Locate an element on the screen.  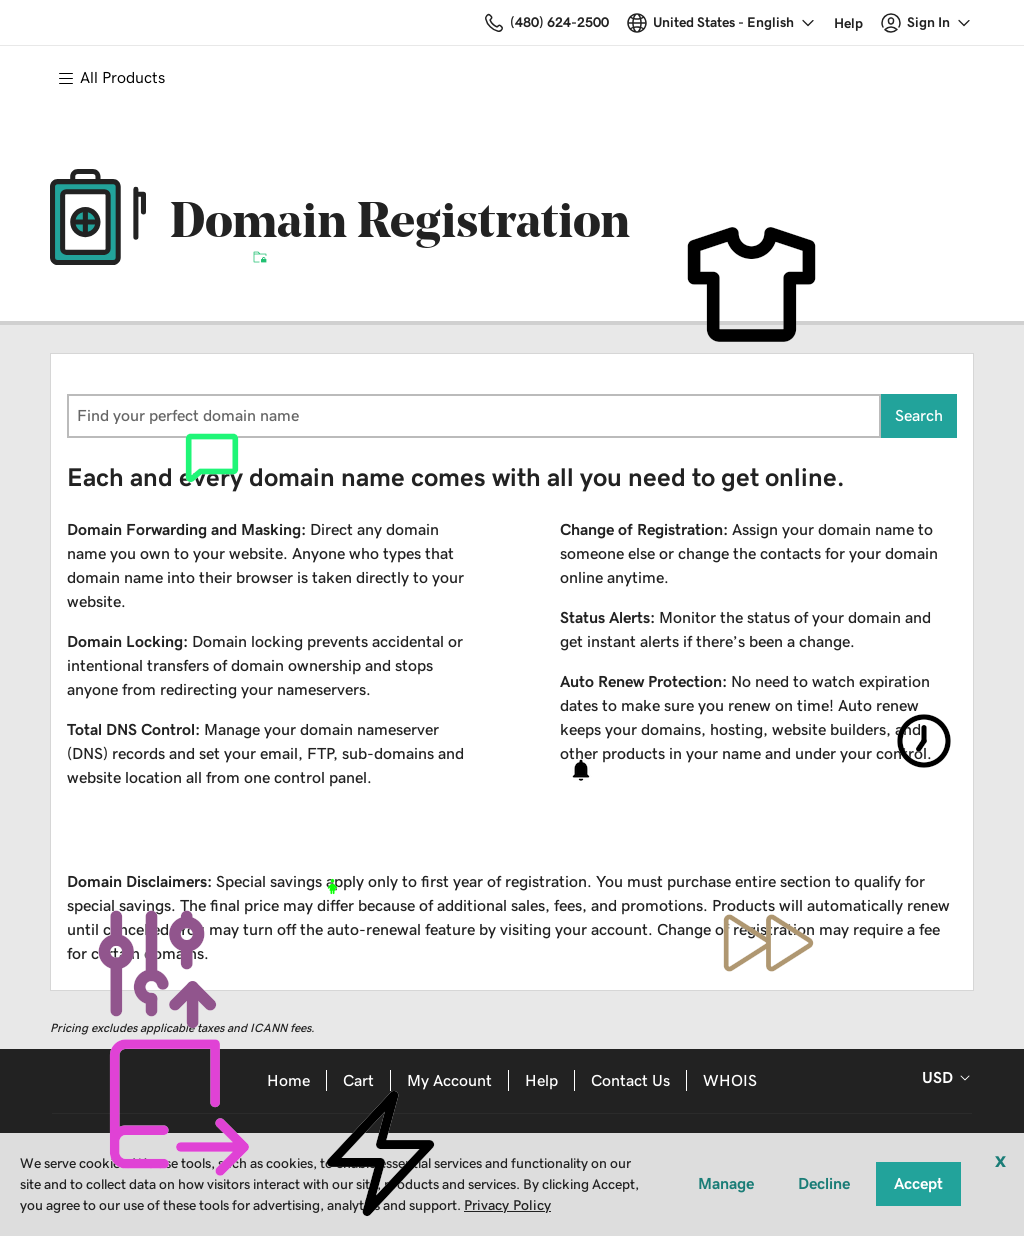
view time or clock settings is located at coordinates (924, 741).